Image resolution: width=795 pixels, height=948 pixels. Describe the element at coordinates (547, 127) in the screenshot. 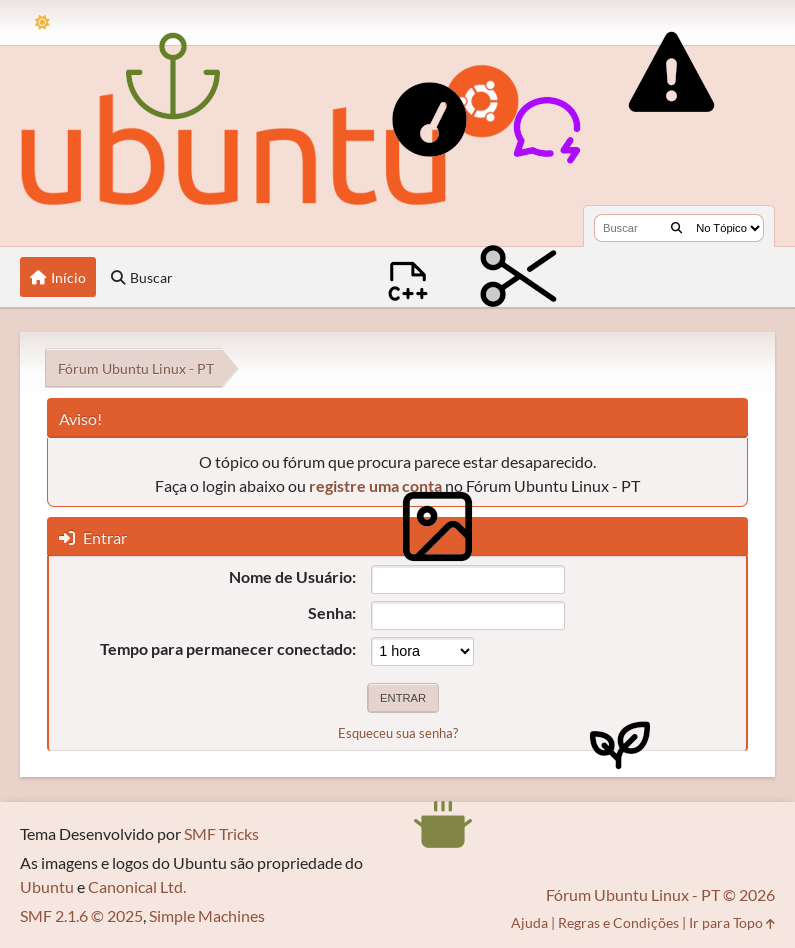

I see `send a quick or instant message` at that location.